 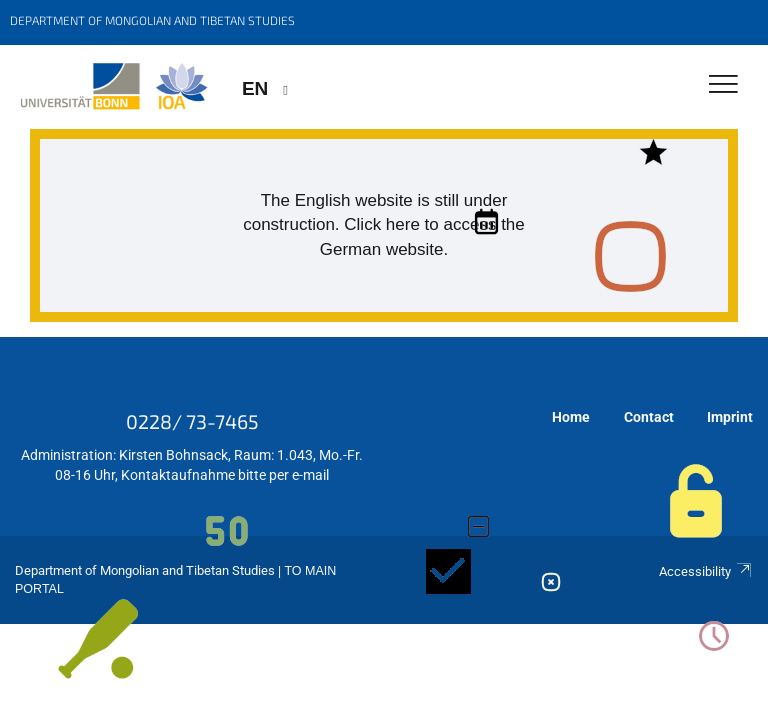 What do you see at coordinates (551, 582) in the screenshot?
I see `close or dismiss a modal window` at bounding box center [551, 582].